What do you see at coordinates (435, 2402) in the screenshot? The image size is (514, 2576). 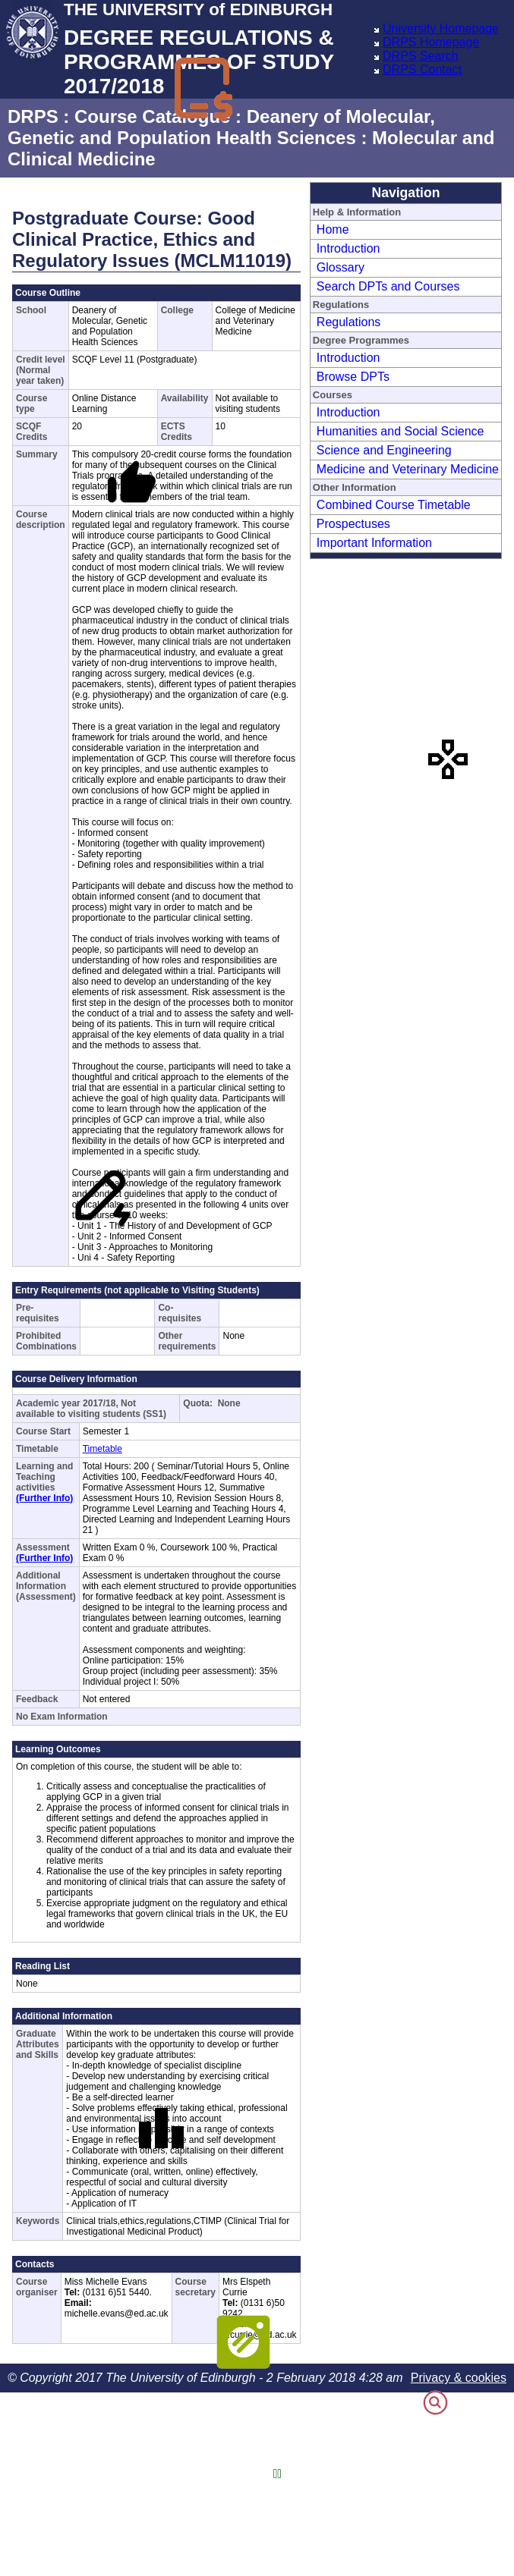 I see `tap to search` at bounding box center [435, 2402].